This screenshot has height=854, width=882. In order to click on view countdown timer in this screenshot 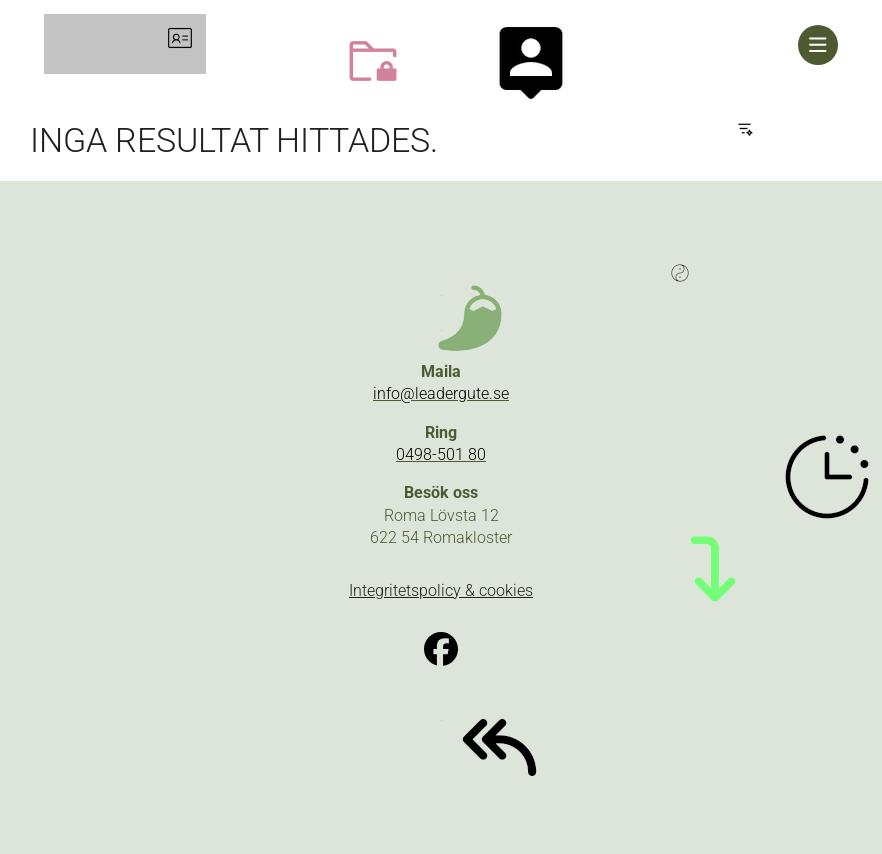, I will do `click(827, 477)`.